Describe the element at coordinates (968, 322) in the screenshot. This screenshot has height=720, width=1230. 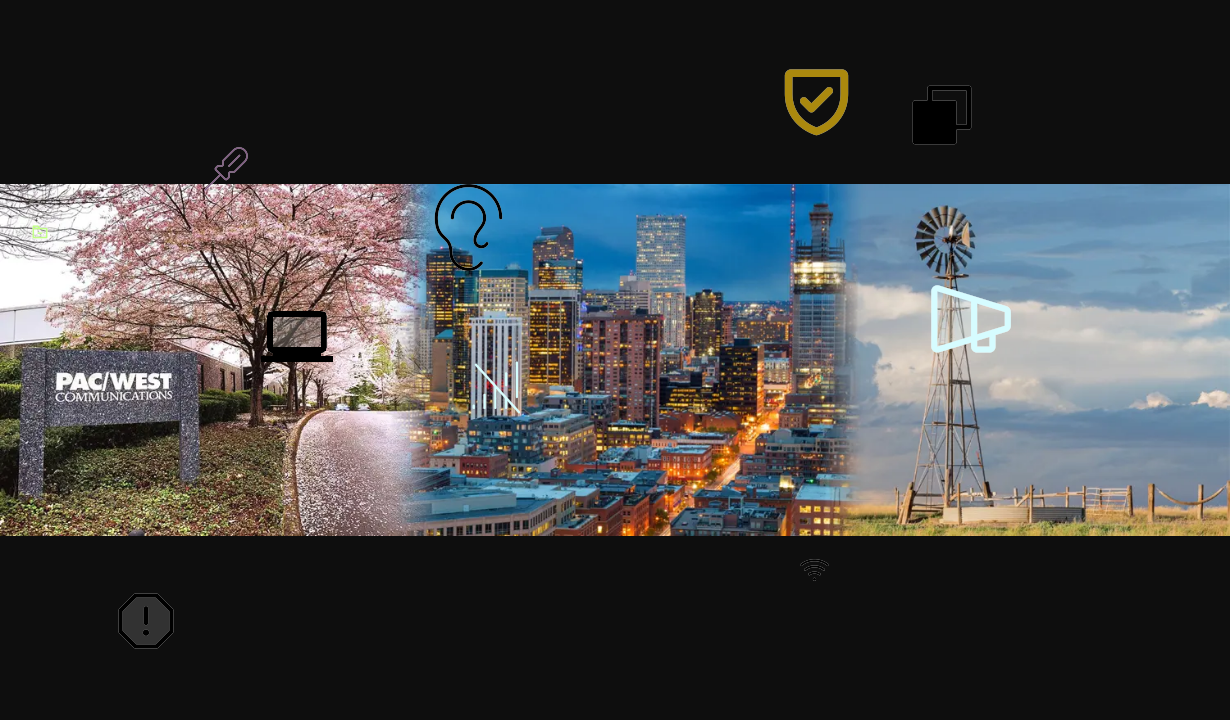
I see `make an announcement or broadcast` at that location.